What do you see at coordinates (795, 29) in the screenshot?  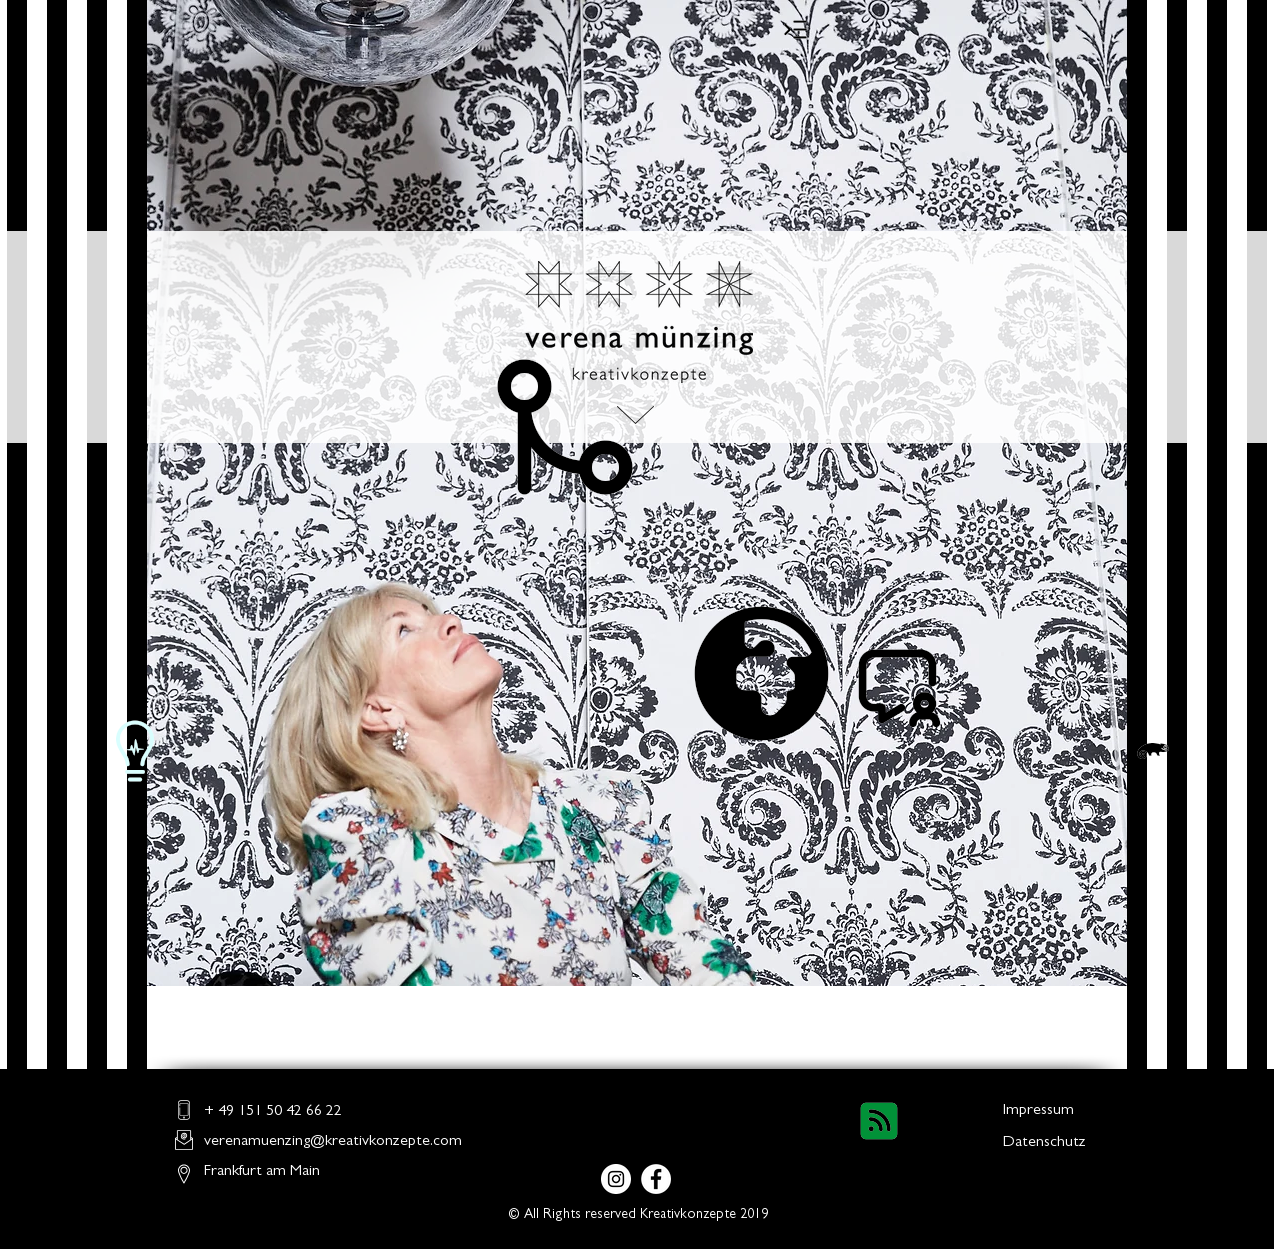 I see `increase list indentation` at bounding box center [795, 29].